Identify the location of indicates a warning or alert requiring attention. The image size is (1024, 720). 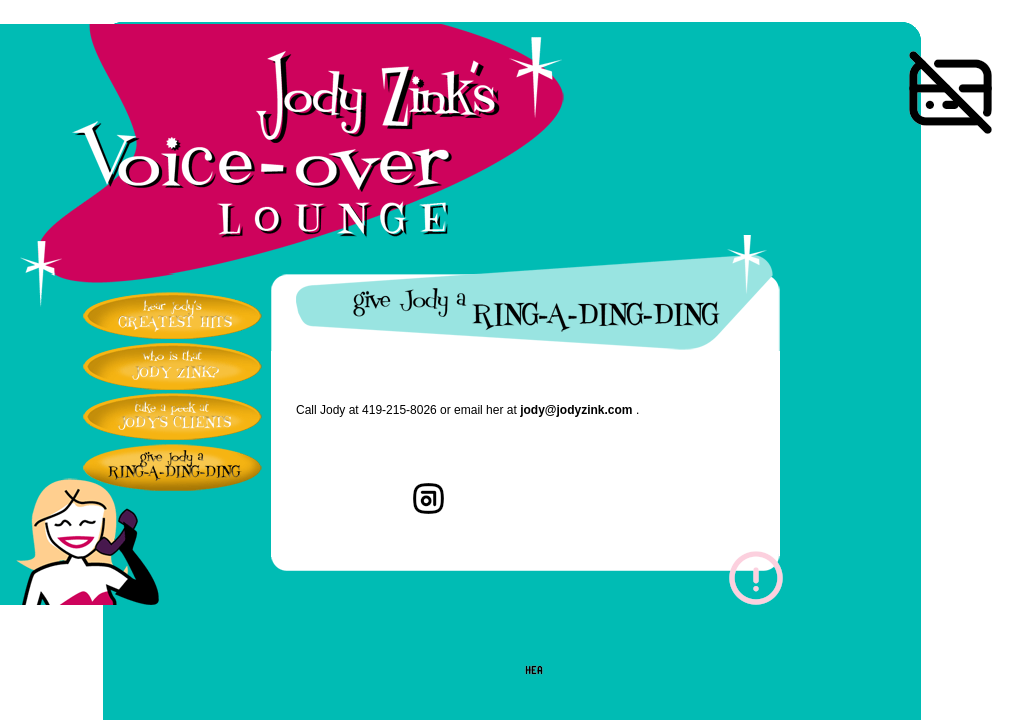
(756, 578).